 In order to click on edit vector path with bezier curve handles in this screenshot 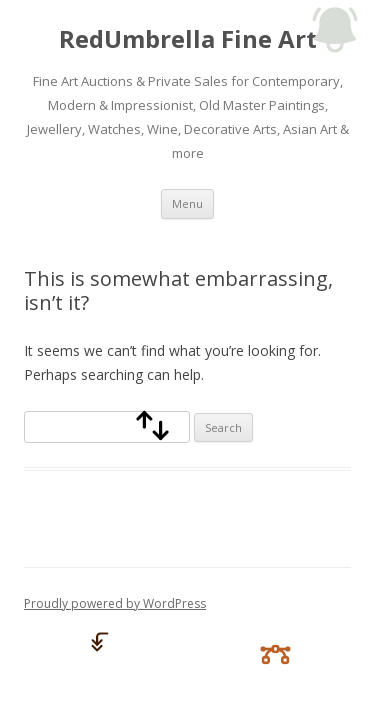, I will do `click(275, 654)`.